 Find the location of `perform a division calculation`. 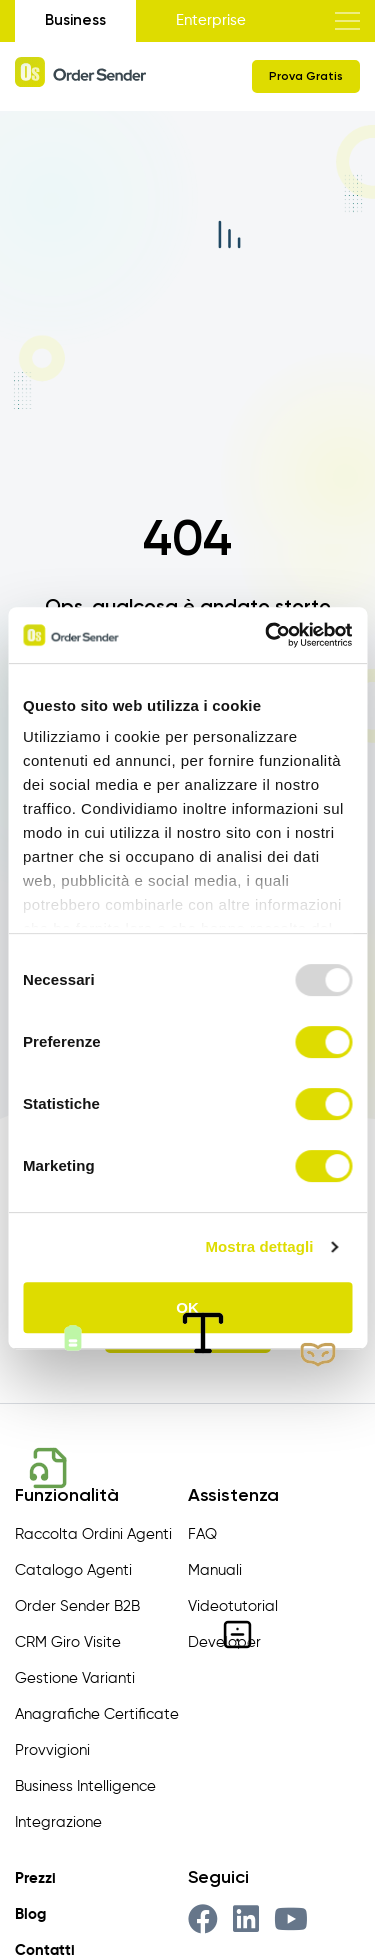

perform a division calculation is located at coordinates (237, 1634).